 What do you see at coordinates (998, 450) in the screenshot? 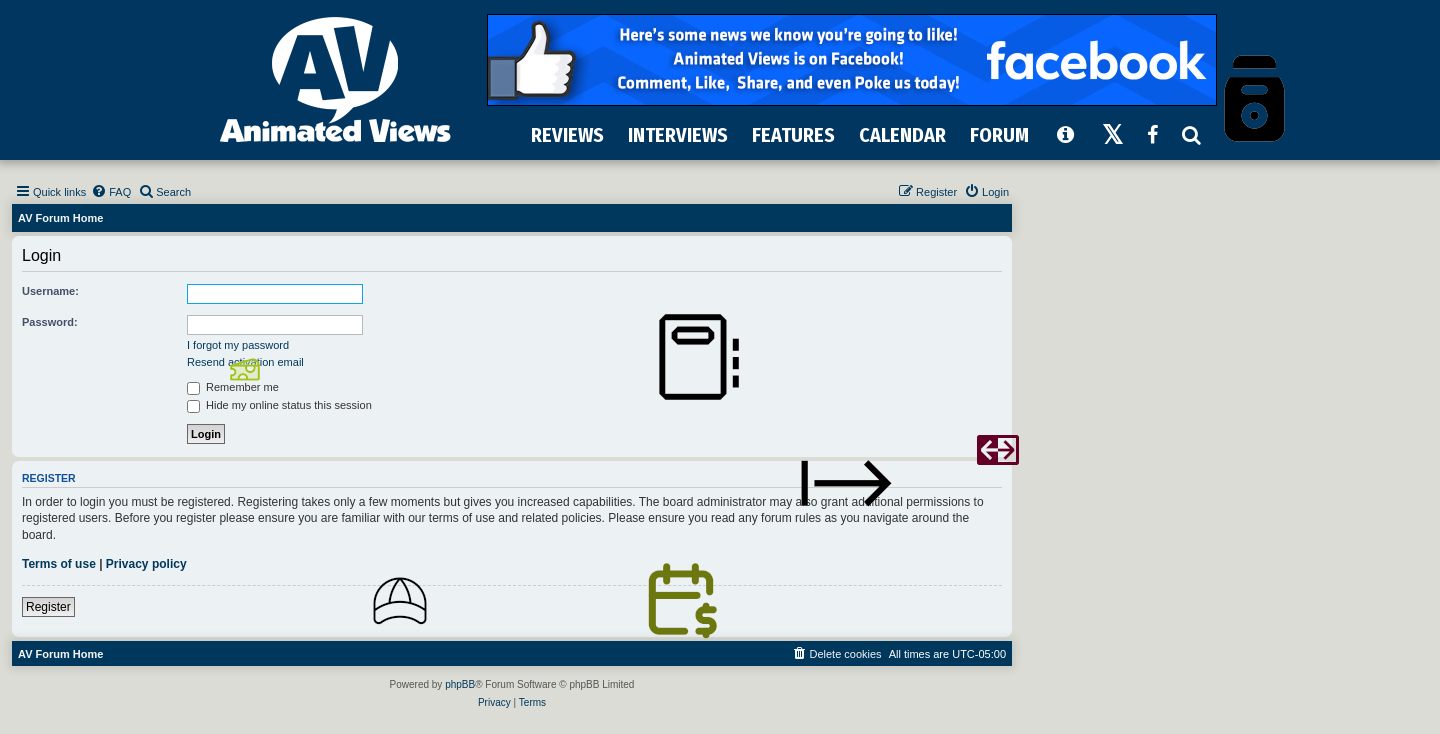
I see `toggle between true/false boolean values` at bounding box center [998, 450].